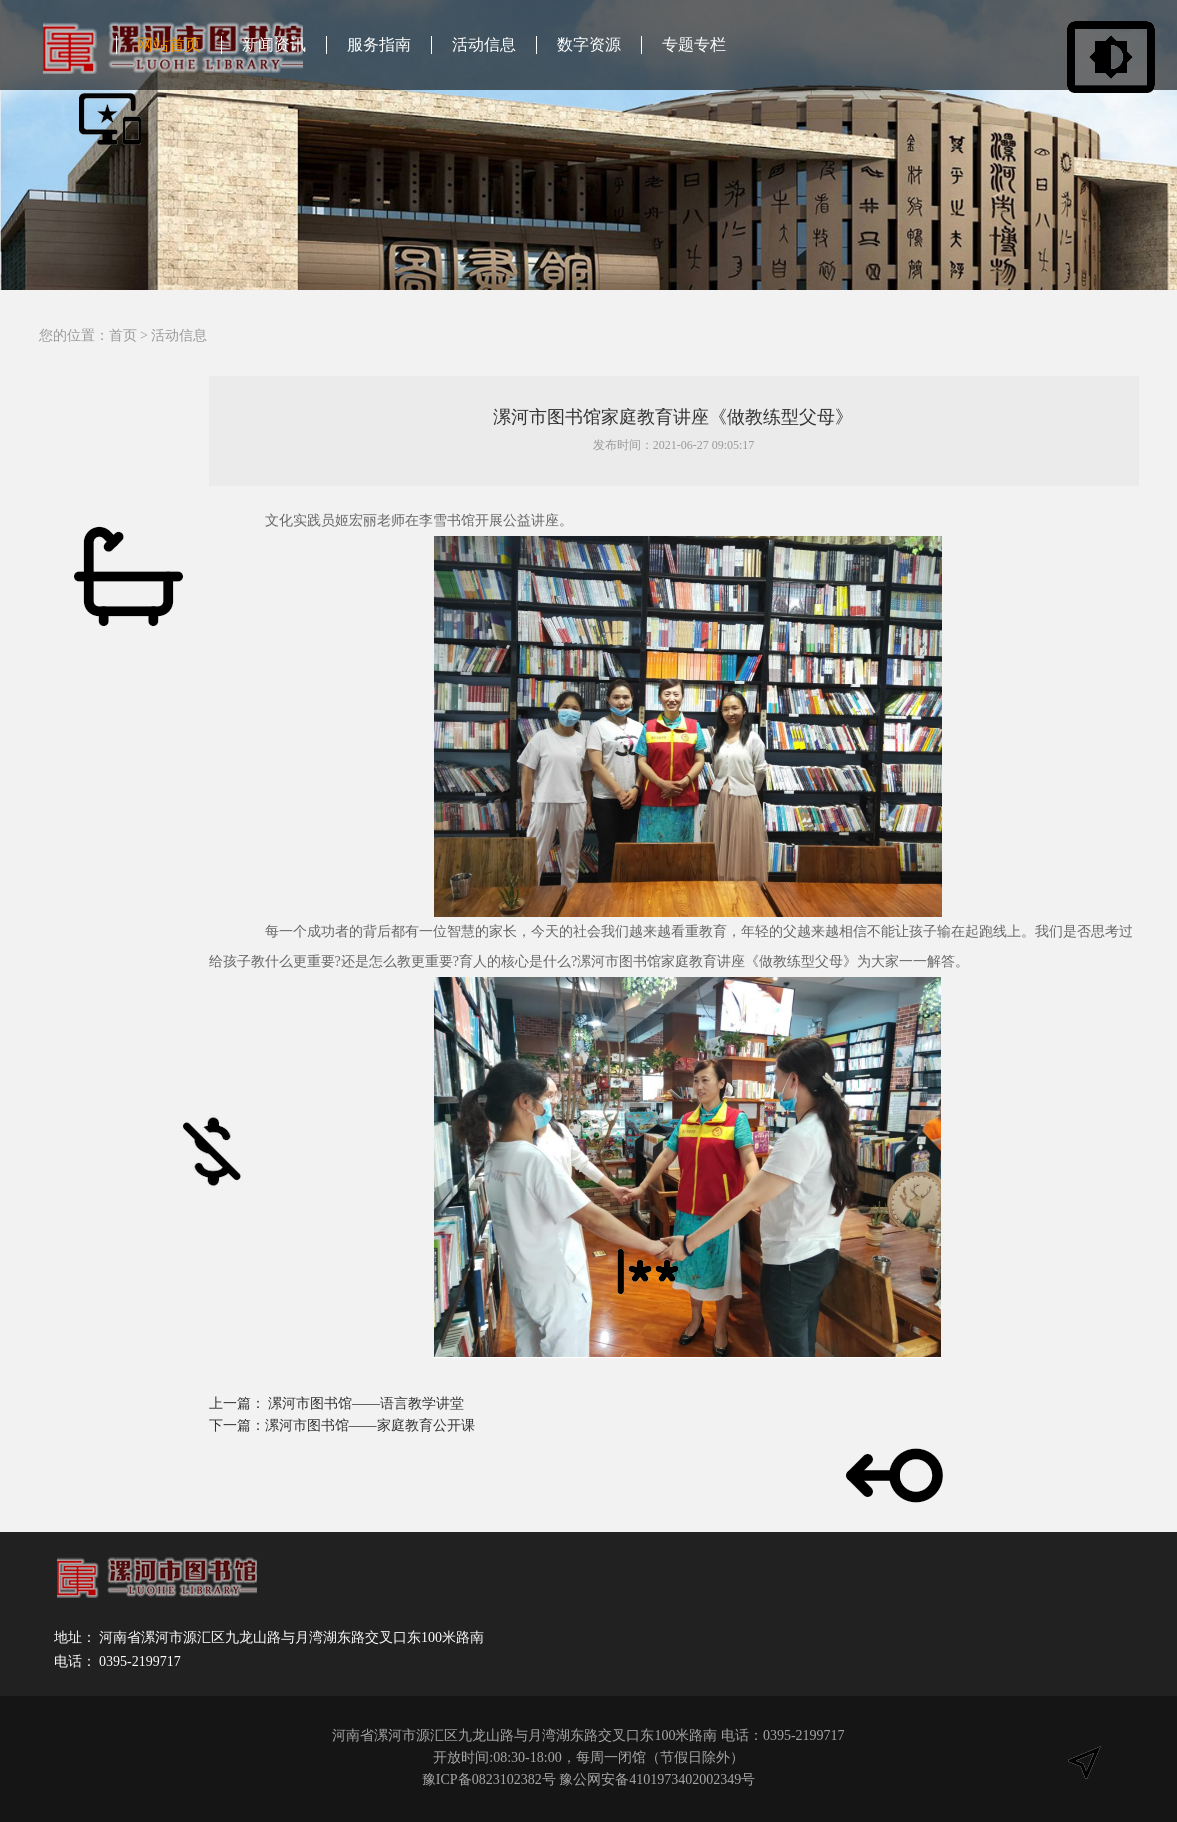 This screenshot has height=1822, width=1177. What do you see at coordinates (128, 576) in the screenshot?
I see `bathroom amenity indicator` at bounding box center [128, 576].